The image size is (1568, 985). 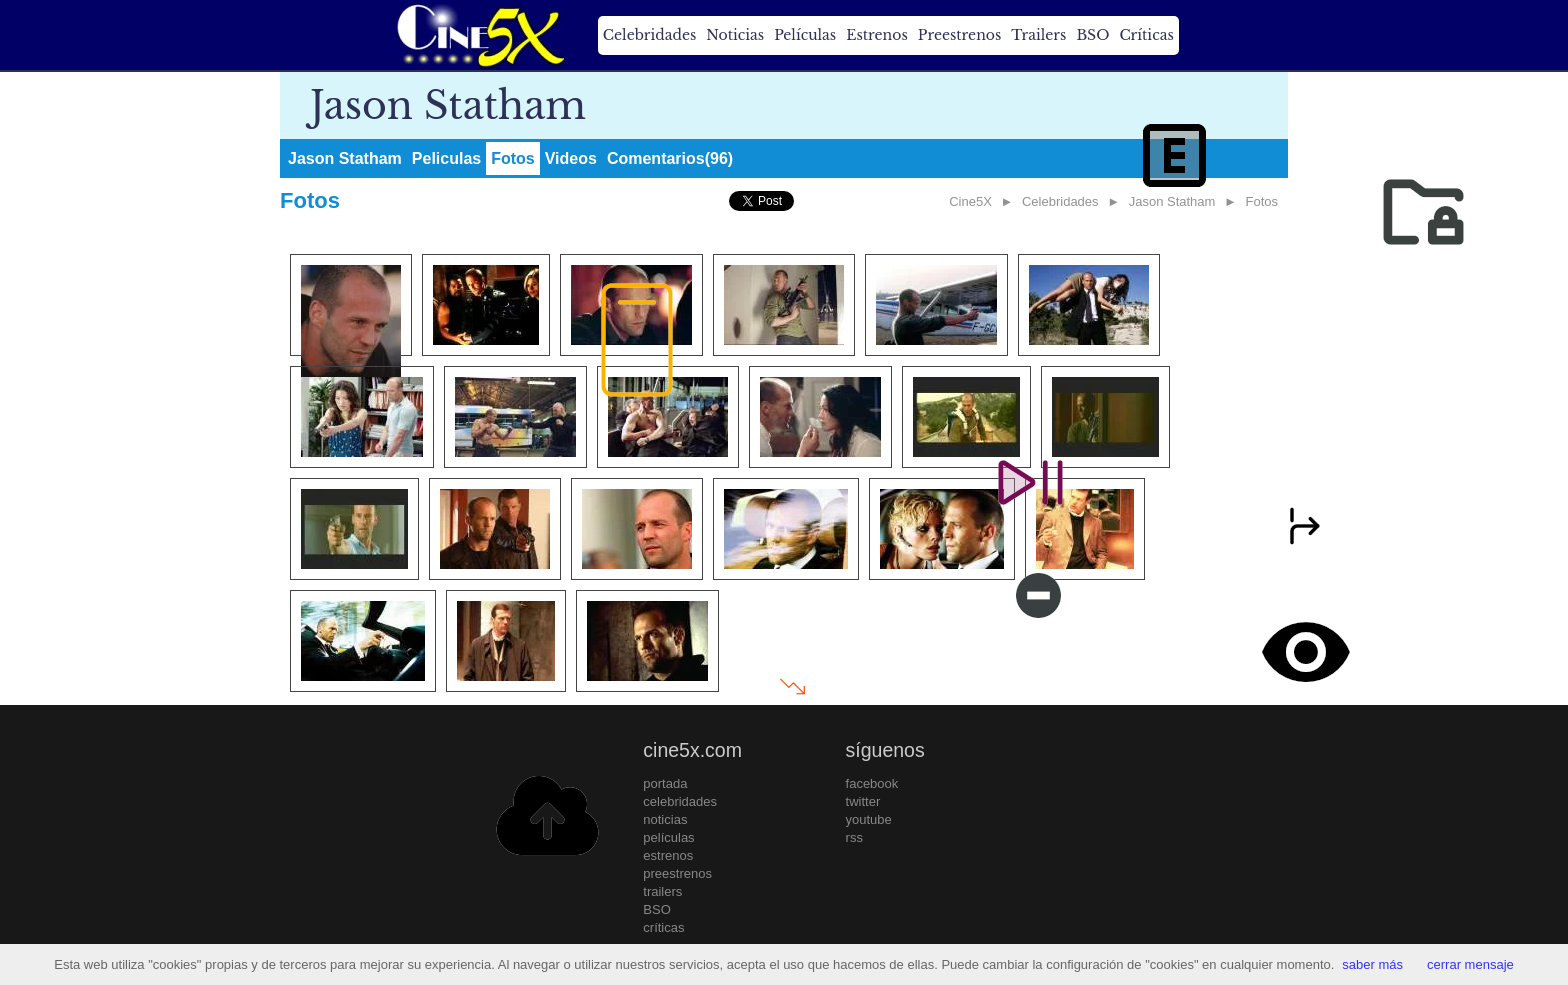 What do you see at coordinates (792, 686) in the screenshot?
I see `indicates a downward trend or decline in metrics` at bounding box center [792, 686].